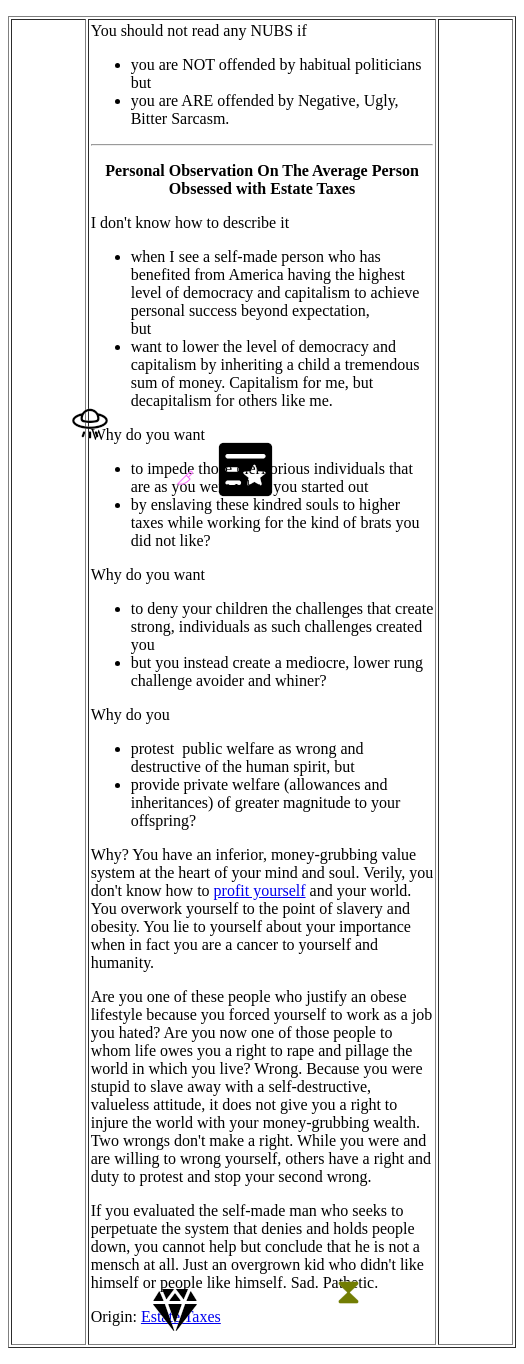  What do you see at coordinates (90, 423) in the screenshot?
I see `access sci-fi or space-themed content` at bounding box center [90, 423].